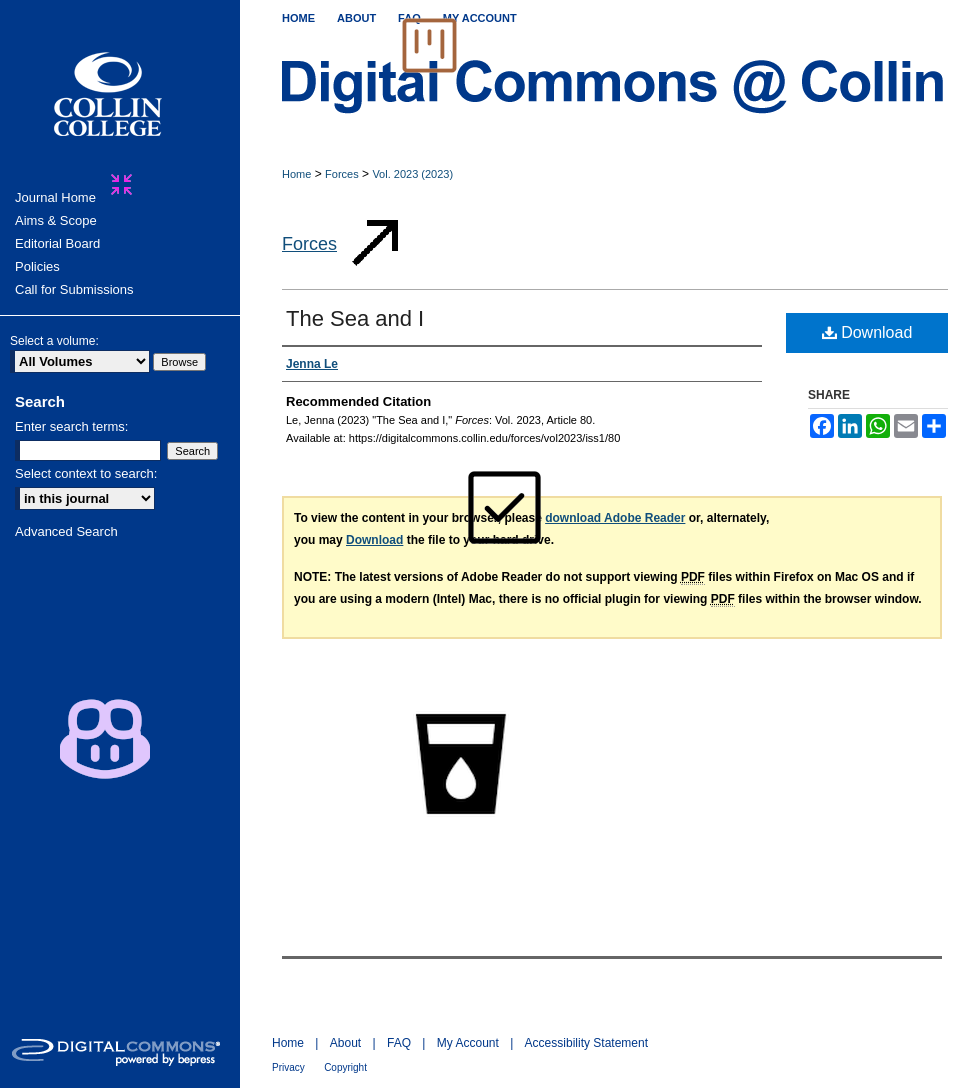 The width and height of the screenshot is (980, 1088). Describe the element at coordinates (376, 241) in the screenshot. I see `navigate to external link` at that location.